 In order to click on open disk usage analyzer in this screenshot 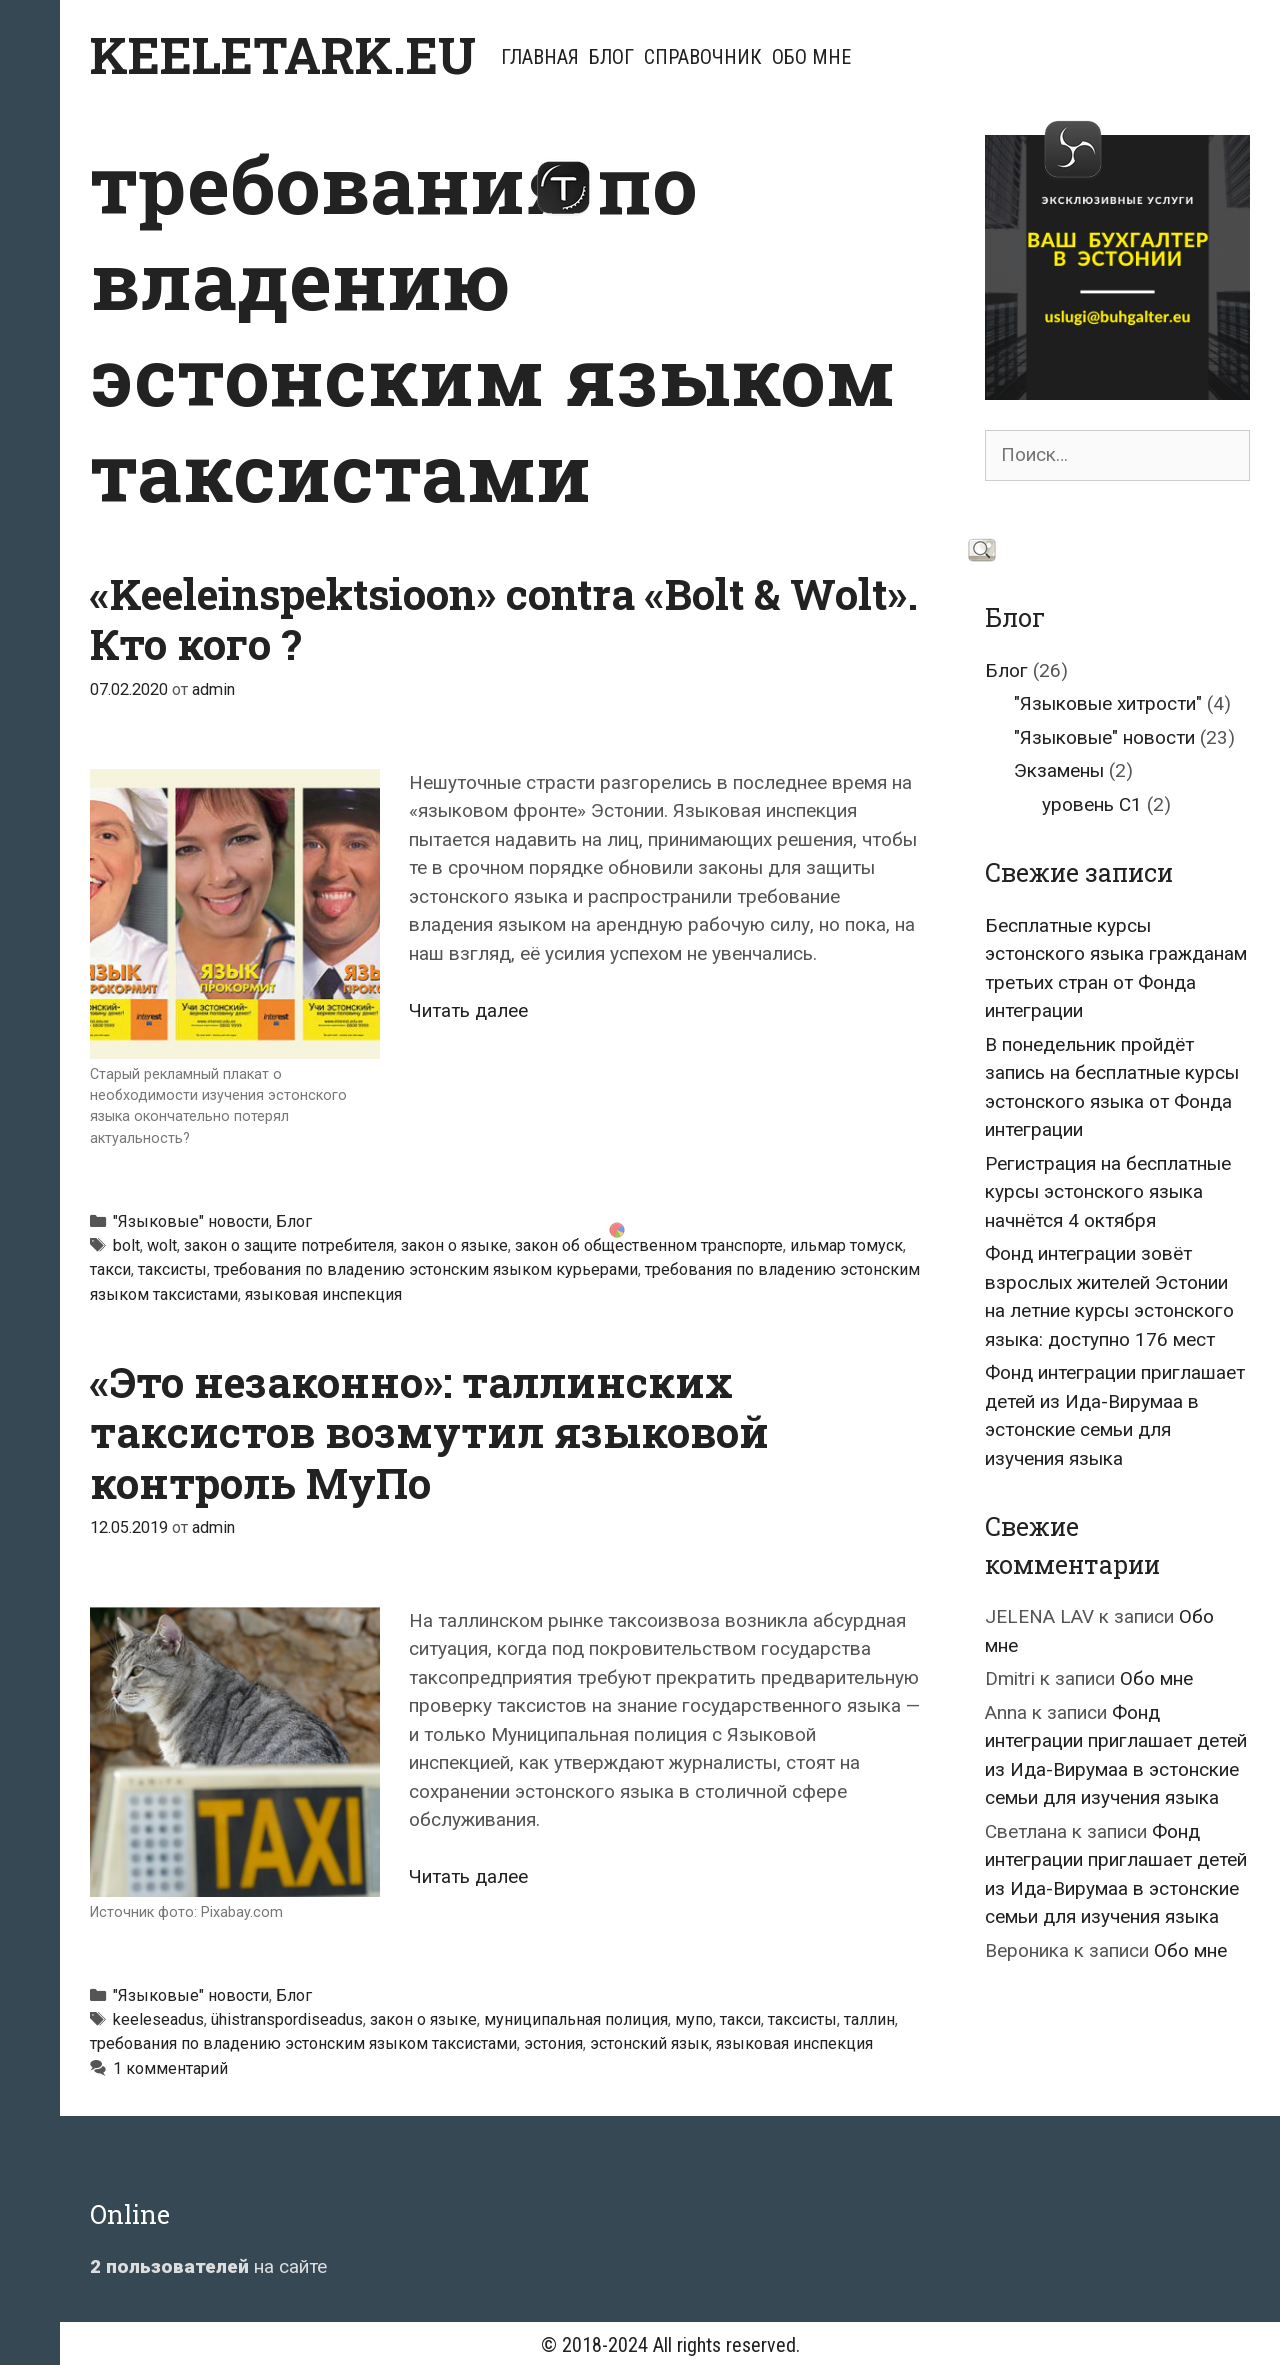, I will do `click(617, 1230)`.